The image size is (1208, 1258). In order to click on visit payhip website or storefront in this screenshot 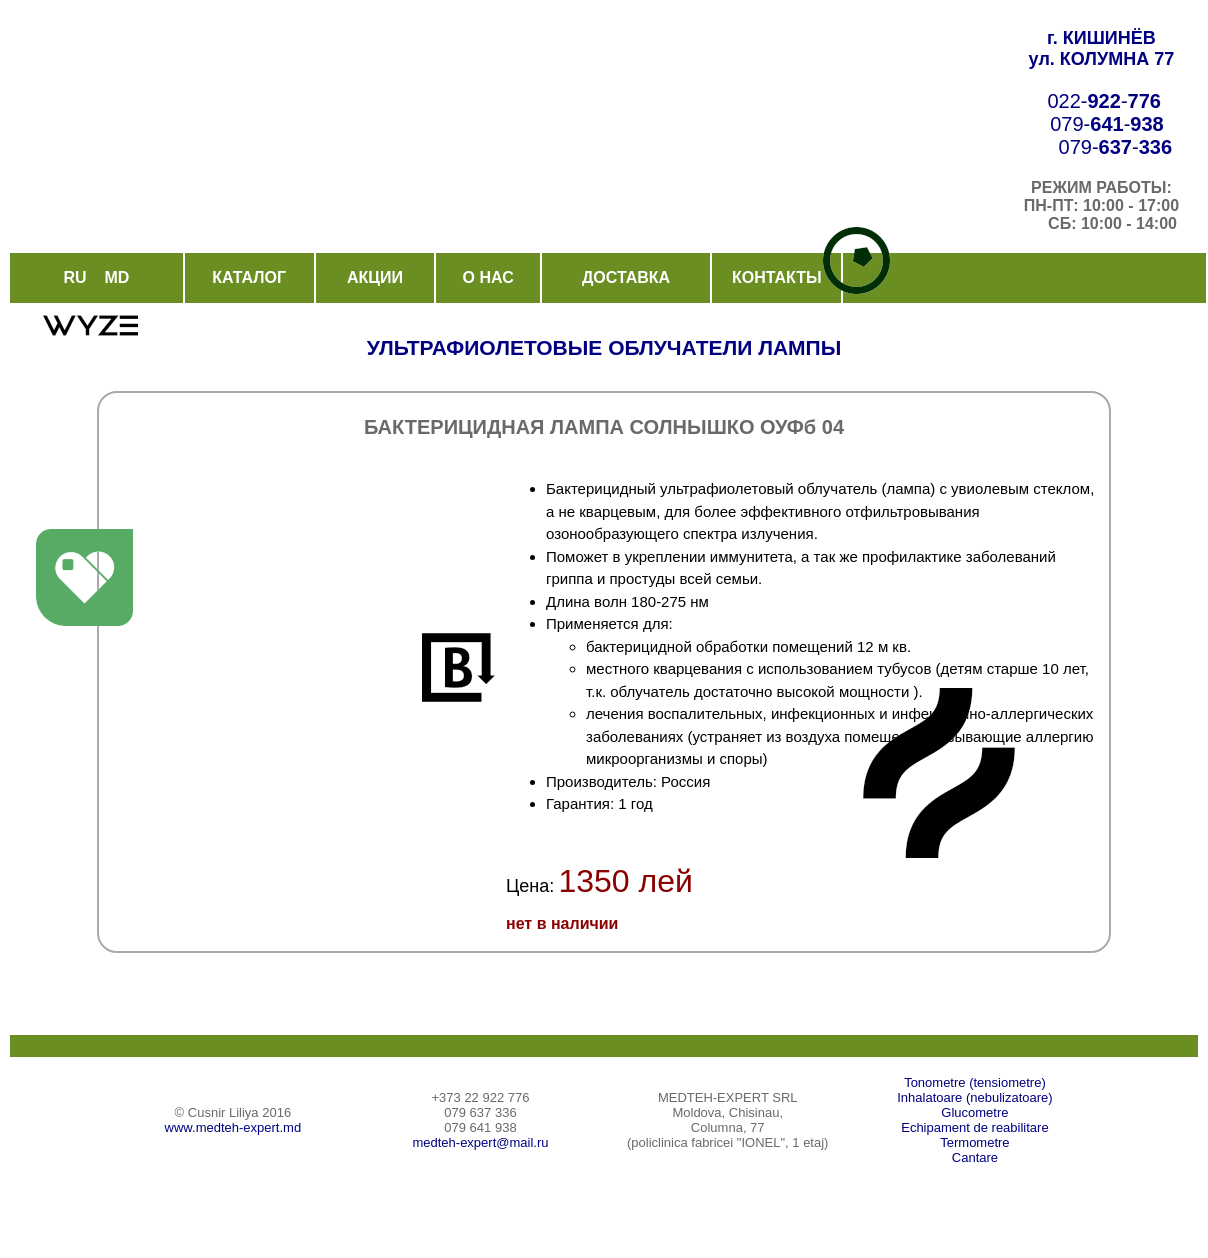, I will do `click(84, 577)`.